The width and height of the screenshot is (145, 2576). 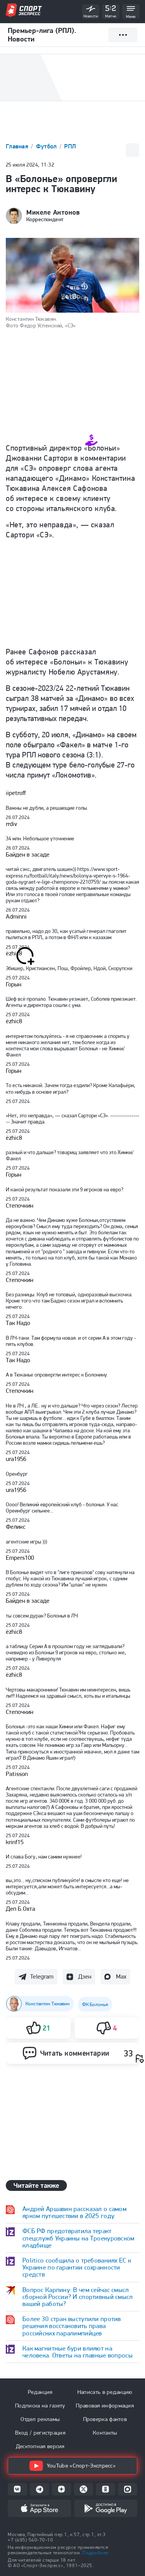 What do you see at coordinates (25, 955) in the screenshot?
I see `add a new item or entry` at bounding box center [25, 955].